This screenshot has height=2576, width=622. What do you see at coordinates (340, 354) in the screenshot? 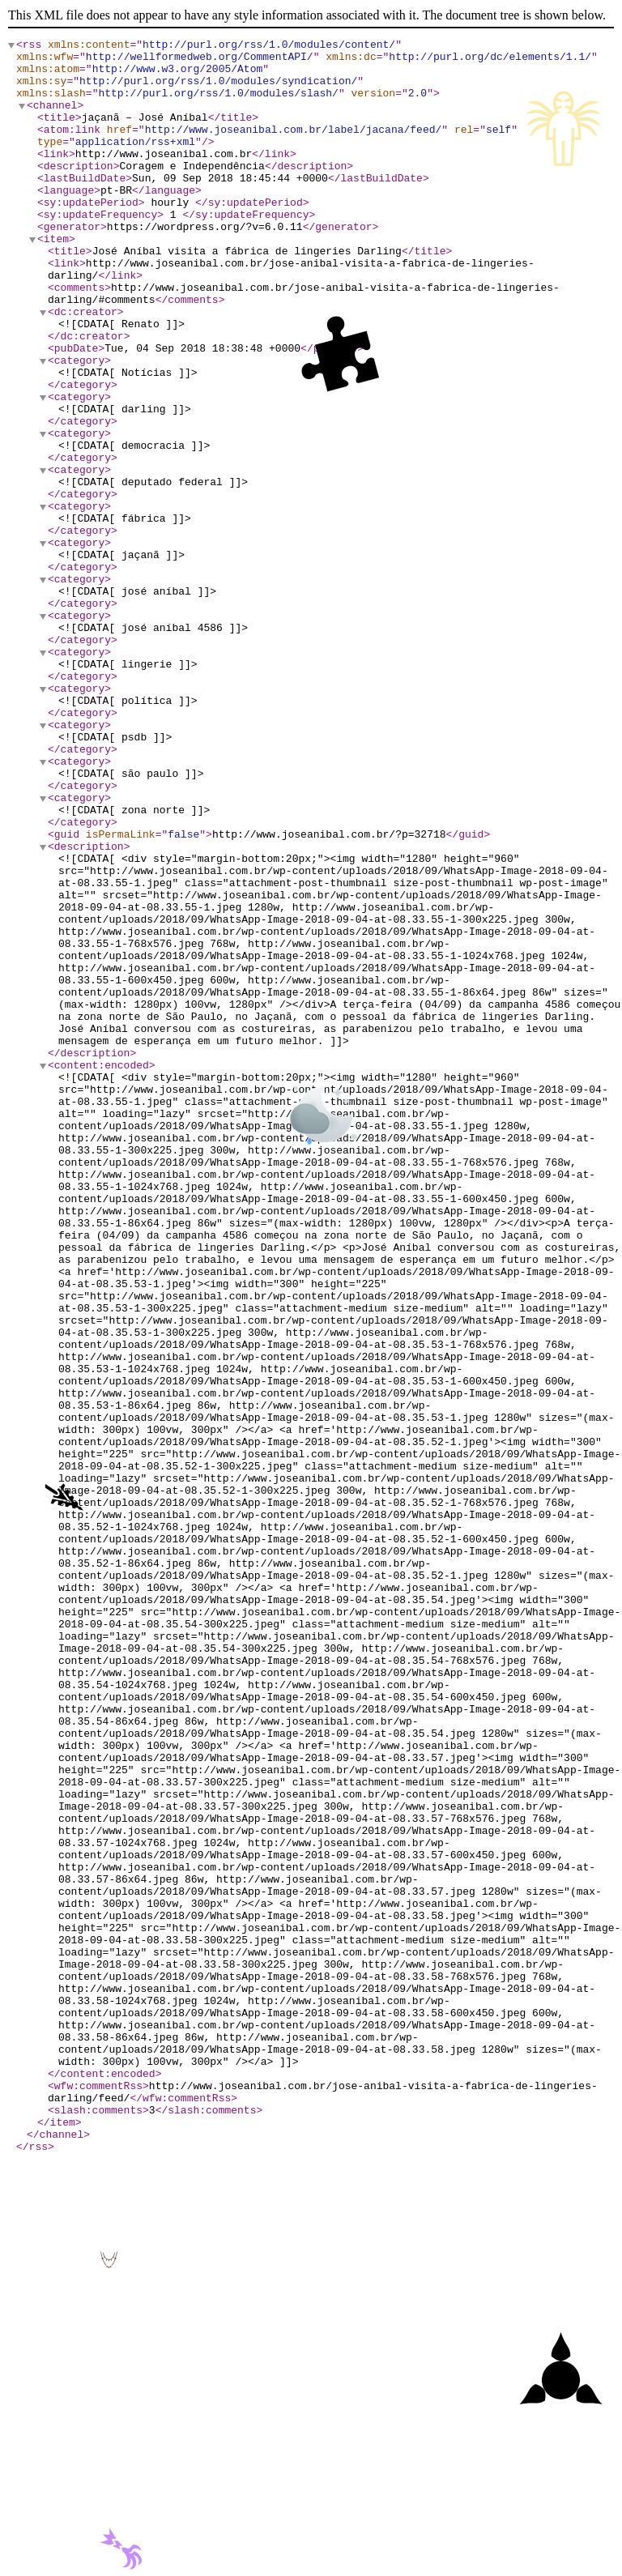
I see `access plugins or extensions` at bounding box center [340, 354].